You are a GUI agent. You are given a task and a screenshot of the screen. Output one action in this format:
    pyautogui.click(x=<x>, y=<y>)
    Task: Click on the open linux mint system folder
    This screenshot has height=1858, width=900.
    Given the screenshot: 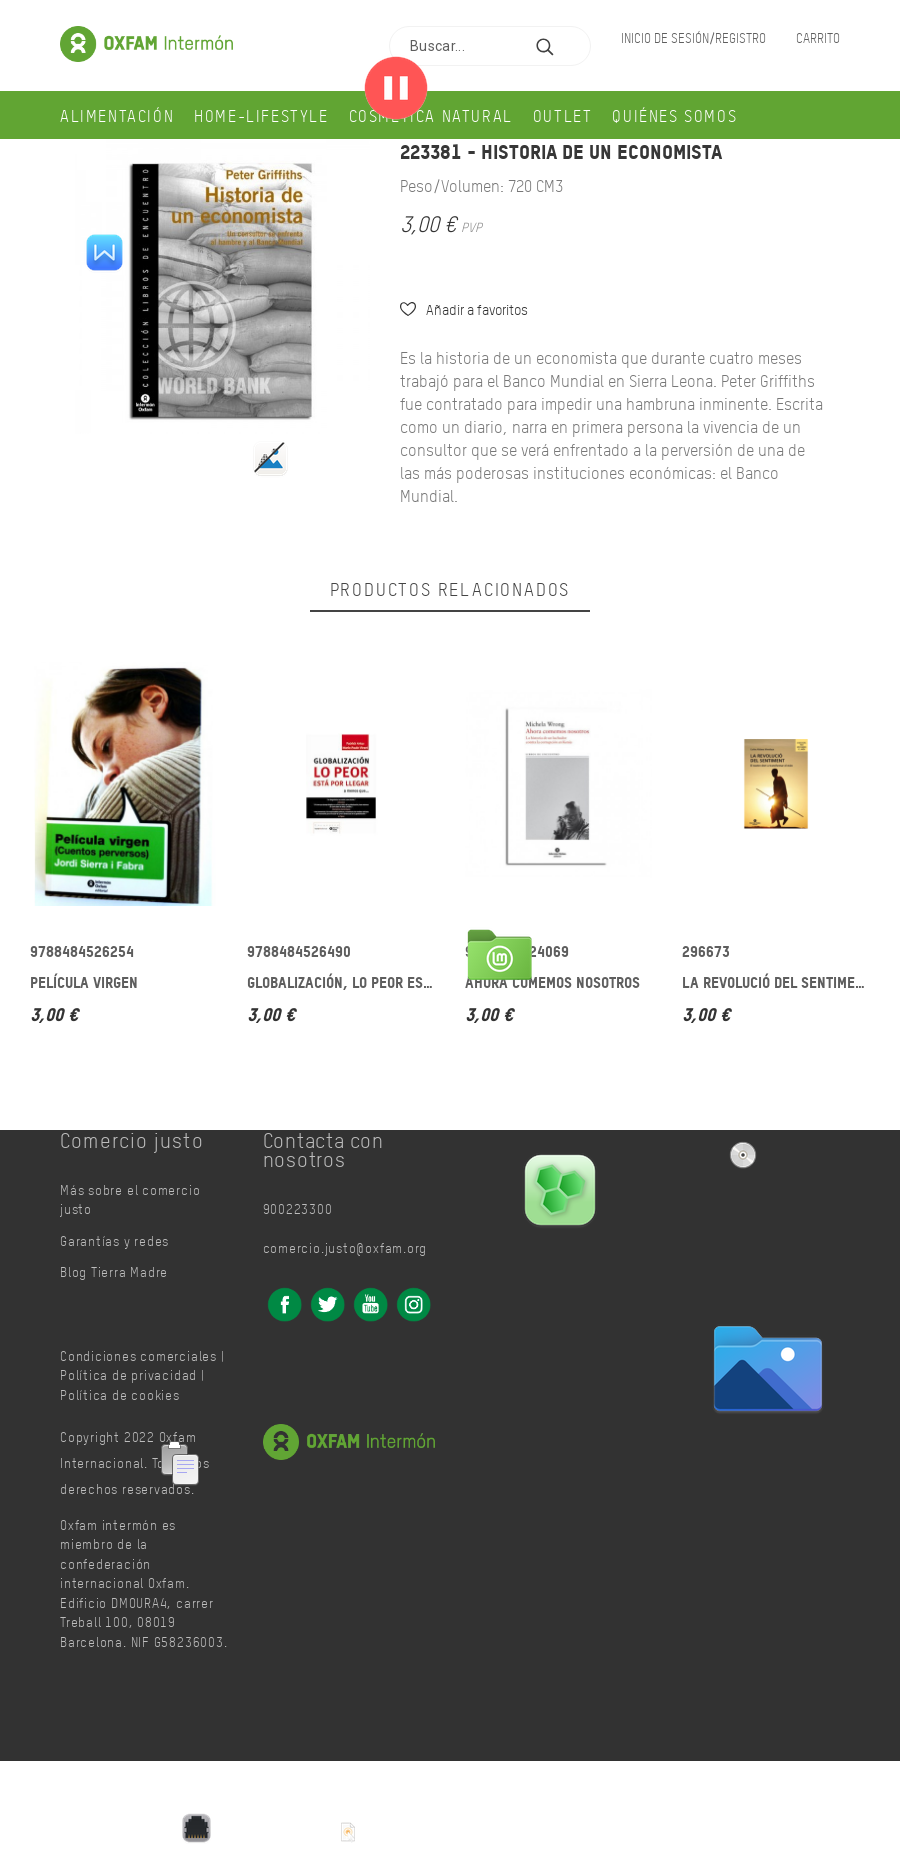 What is the action you would take?
    pyautogui.click(x=499, y=956)
    